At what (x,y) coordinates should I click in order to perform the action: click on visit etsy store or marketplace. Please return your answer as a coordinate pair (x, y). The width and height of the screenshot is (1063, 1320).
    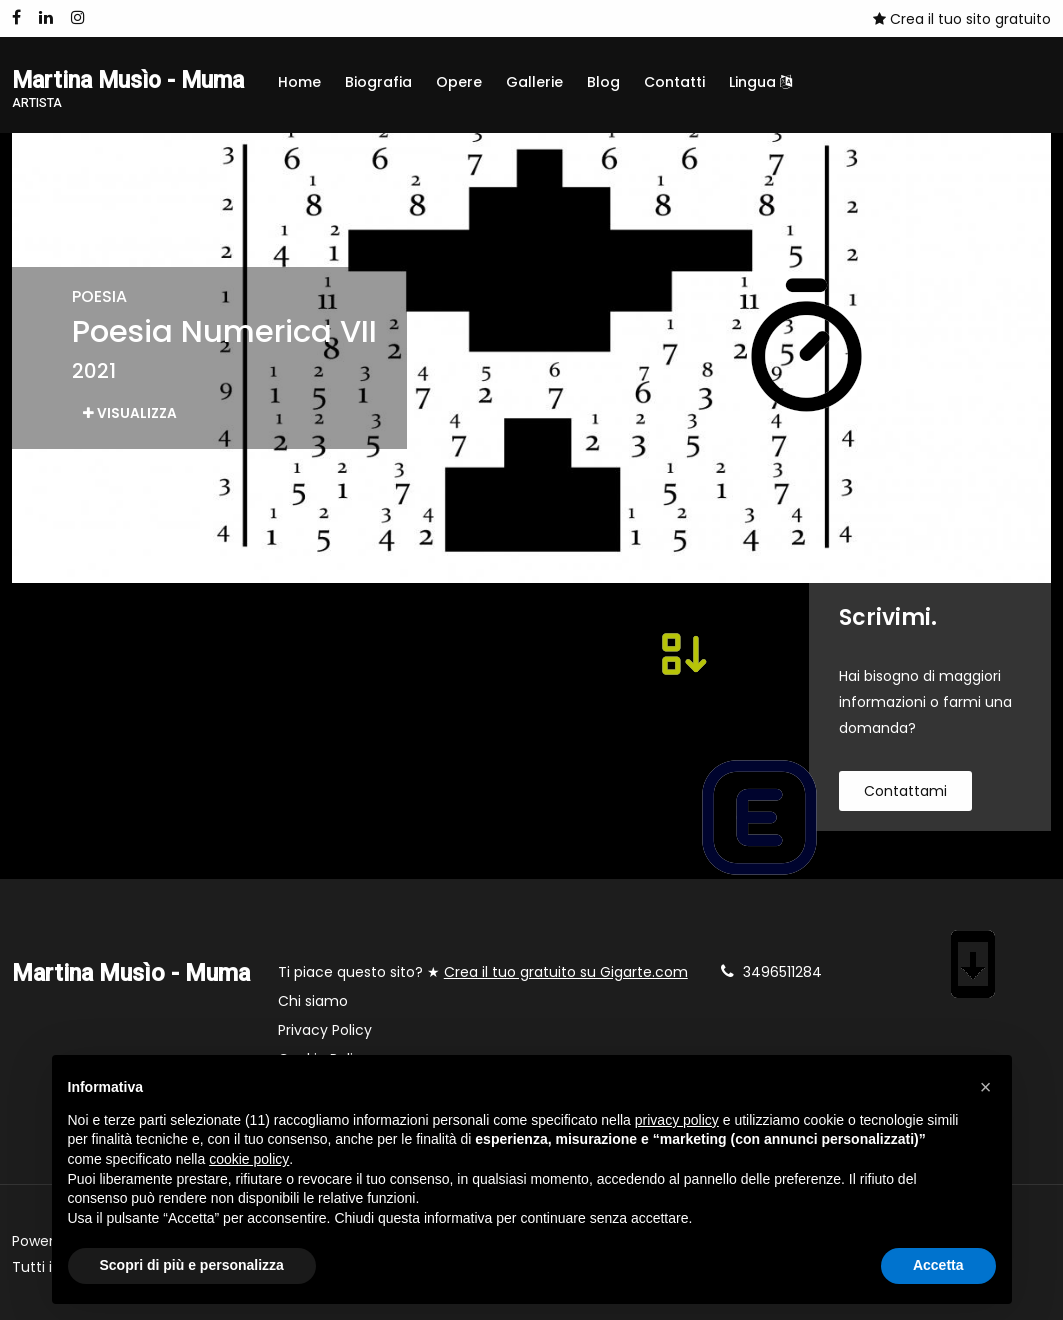
    Looking at the image, I should click on (759, 817).